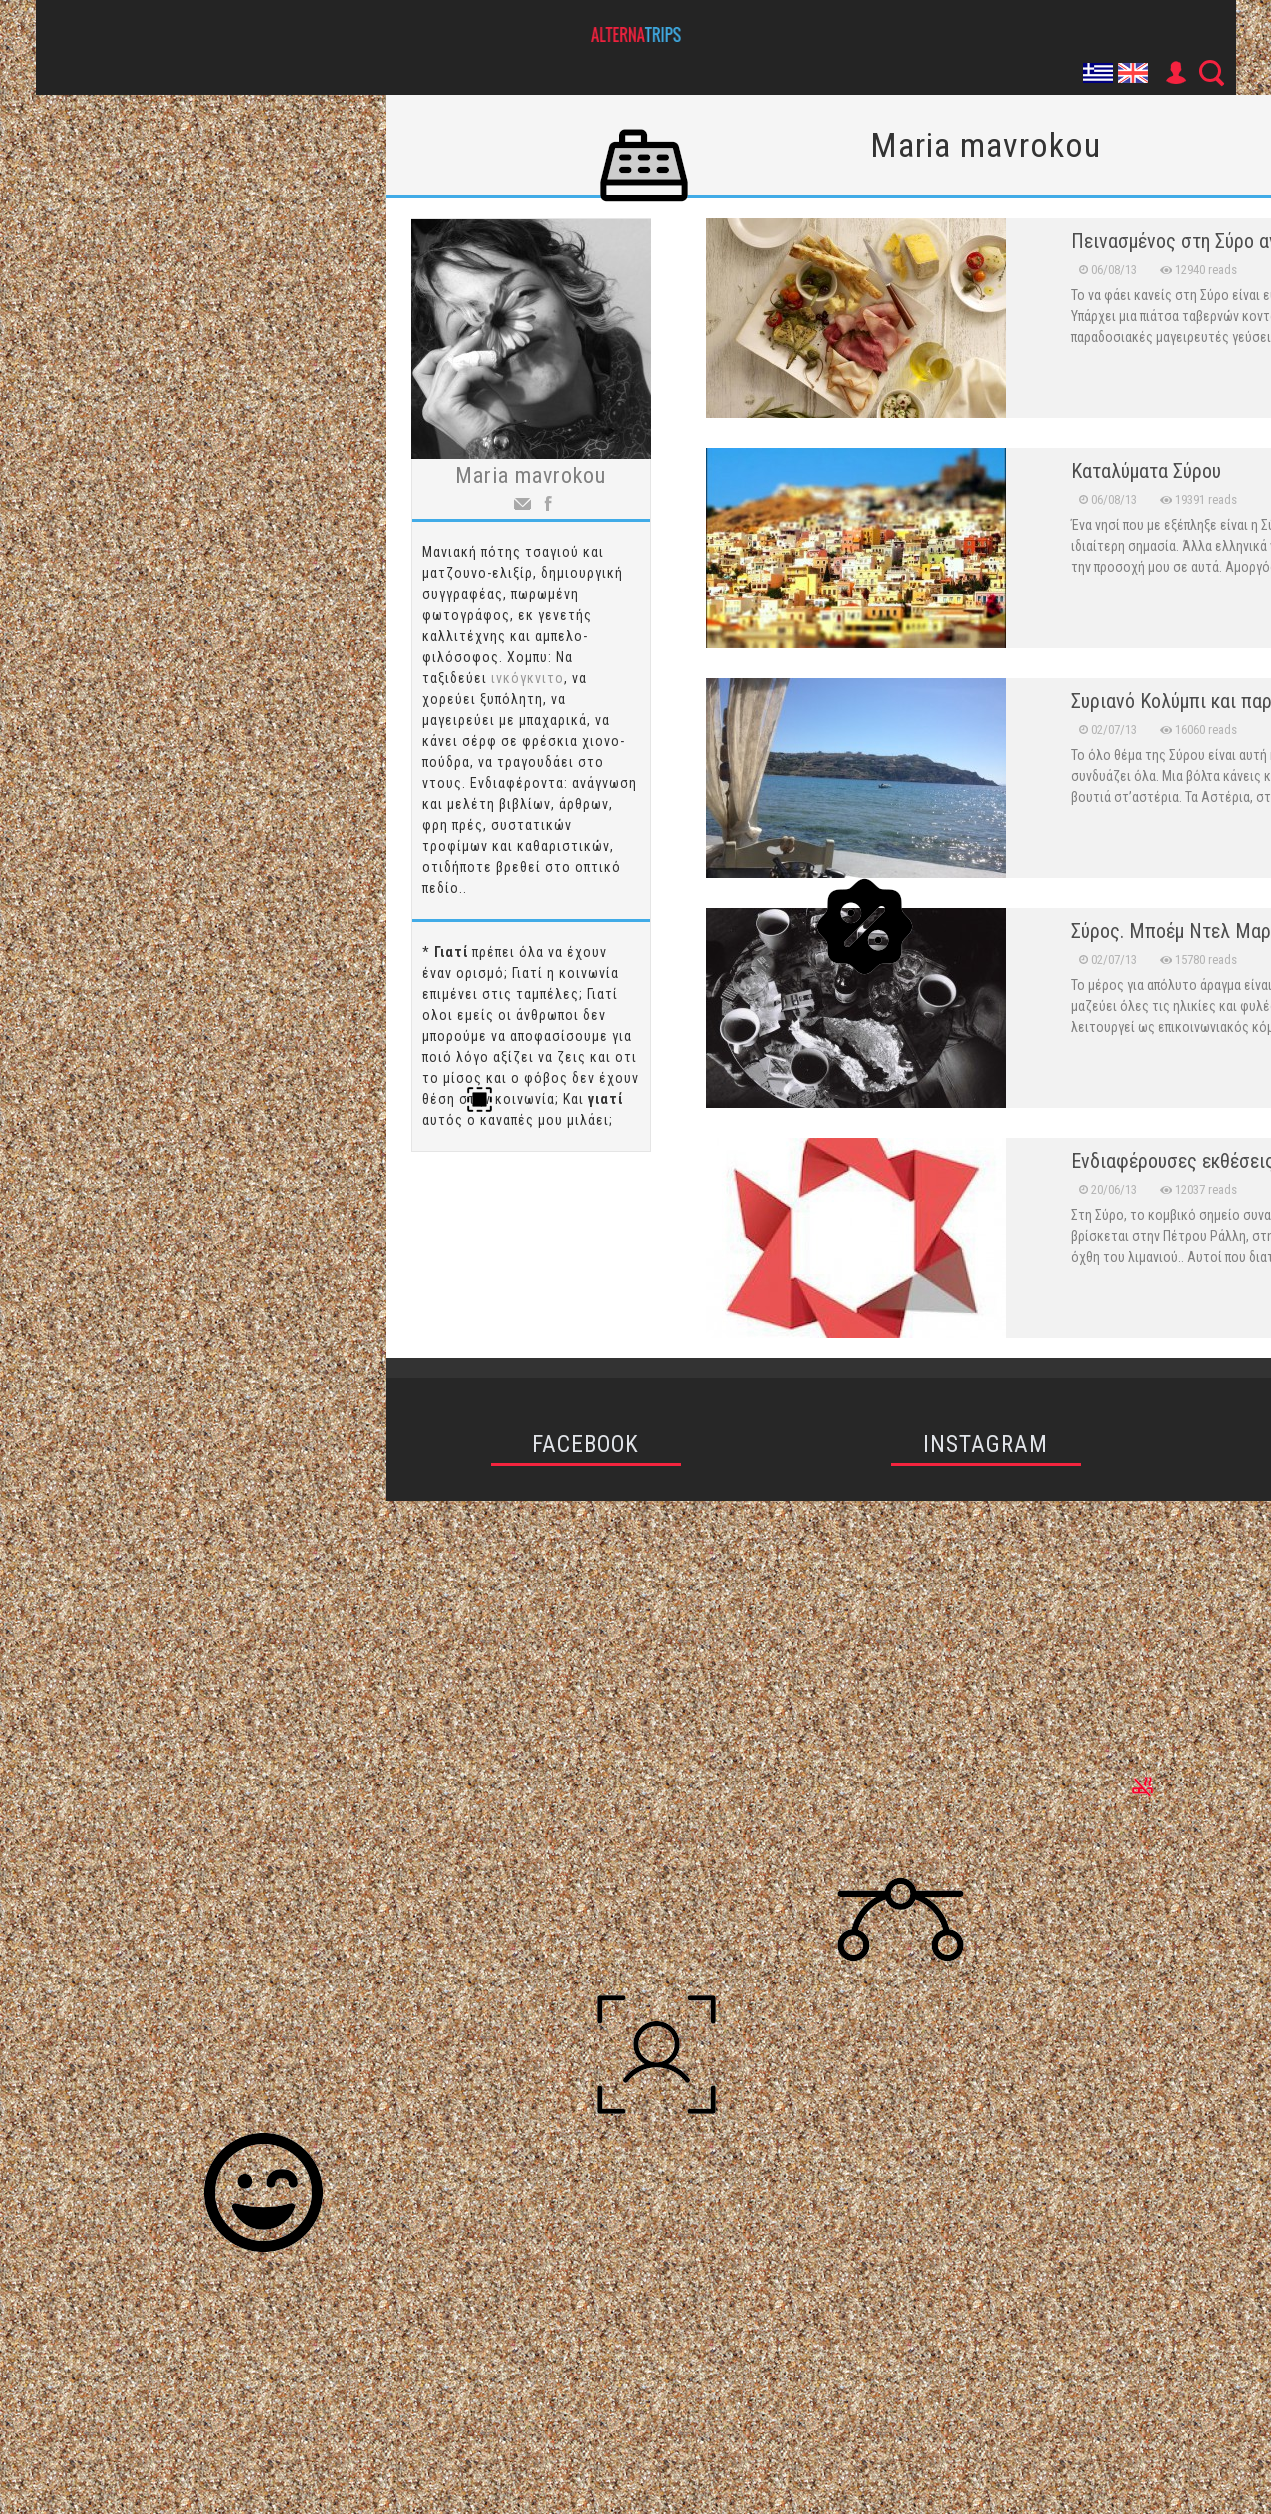 The height and width of the screenshot is (2514, 1271). What do you see at coordinates (479, 1099) in the screenshot?
I see `select all items in the current view` at bounding box center [479, 1099].